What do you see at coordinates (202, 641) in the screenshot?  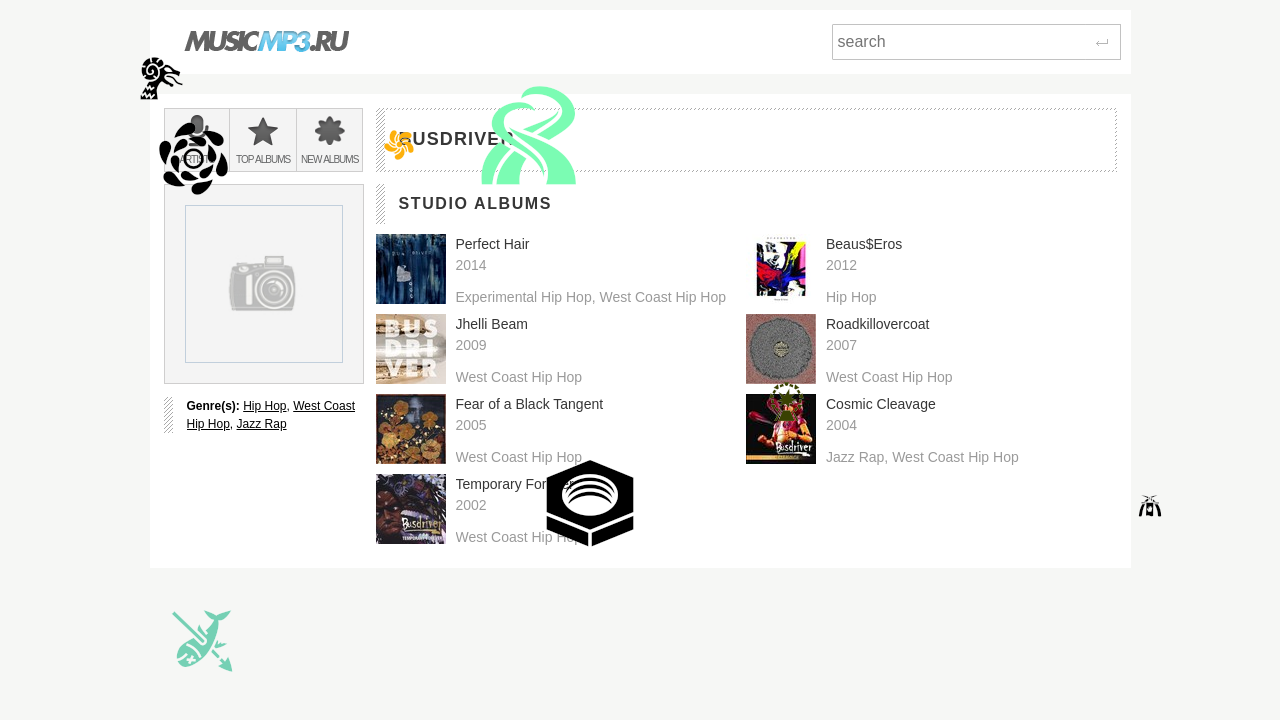 I see `spearfishing activity or game mode` at bounding box center [202, 641].